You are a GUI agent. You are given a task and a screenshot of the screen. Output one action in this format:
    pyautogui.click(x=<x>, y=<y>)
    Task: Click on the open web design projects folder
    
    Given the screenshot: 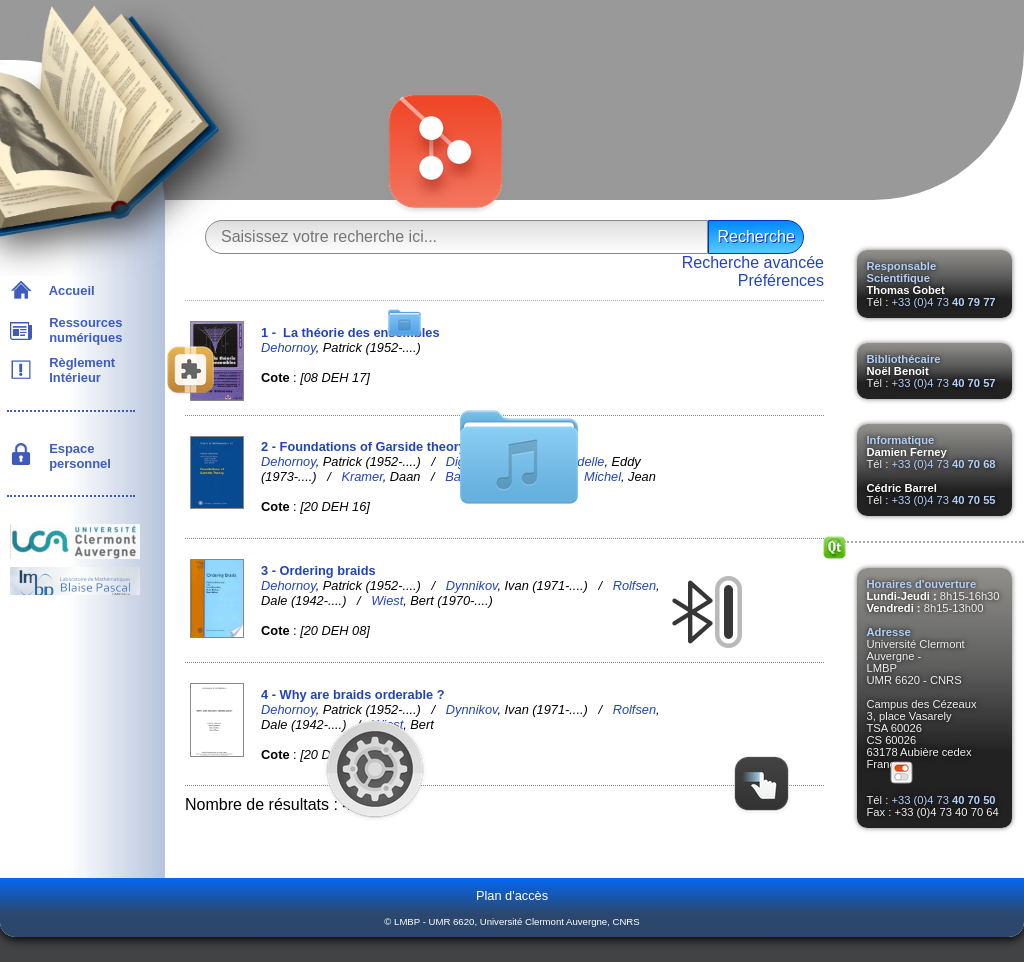 What is the action you would take?
    pyautogui.click(x=404, y=322)
    